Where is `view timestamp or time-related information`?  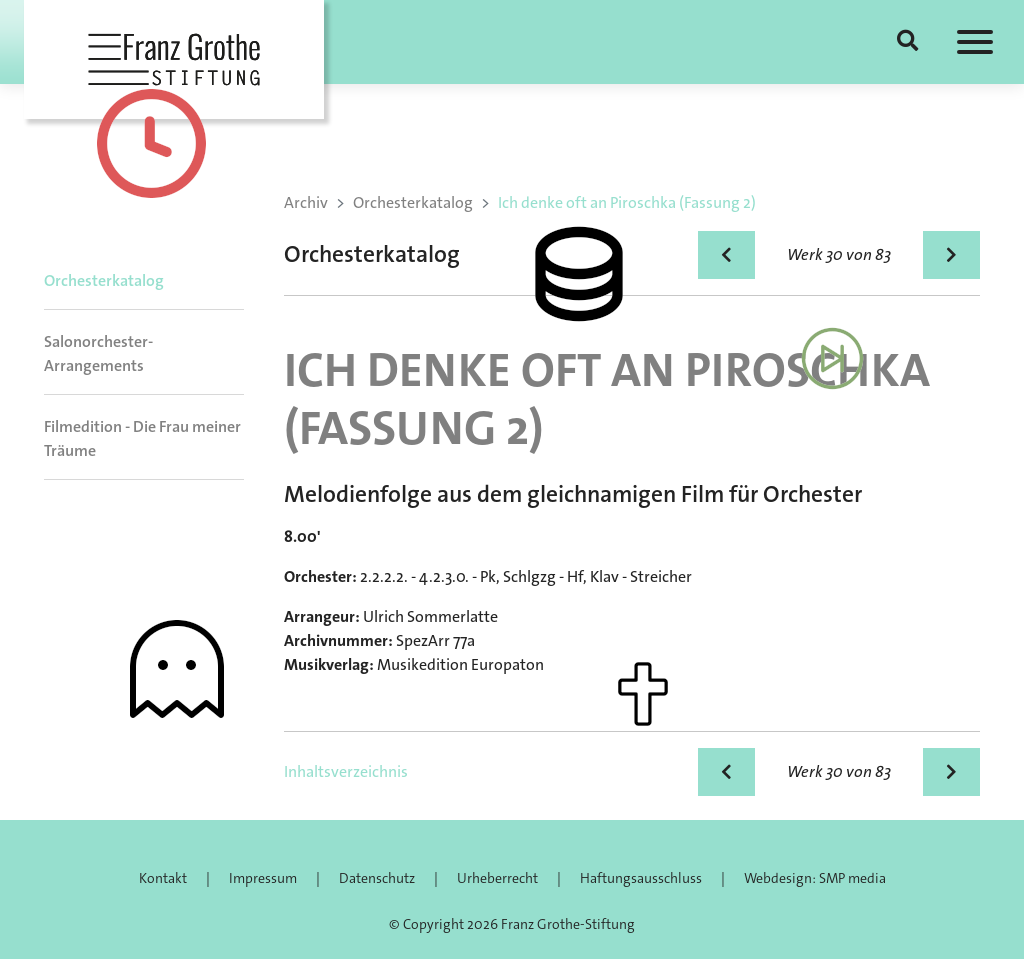 view timestamp or time-related information is located at coordinates (151, 143).